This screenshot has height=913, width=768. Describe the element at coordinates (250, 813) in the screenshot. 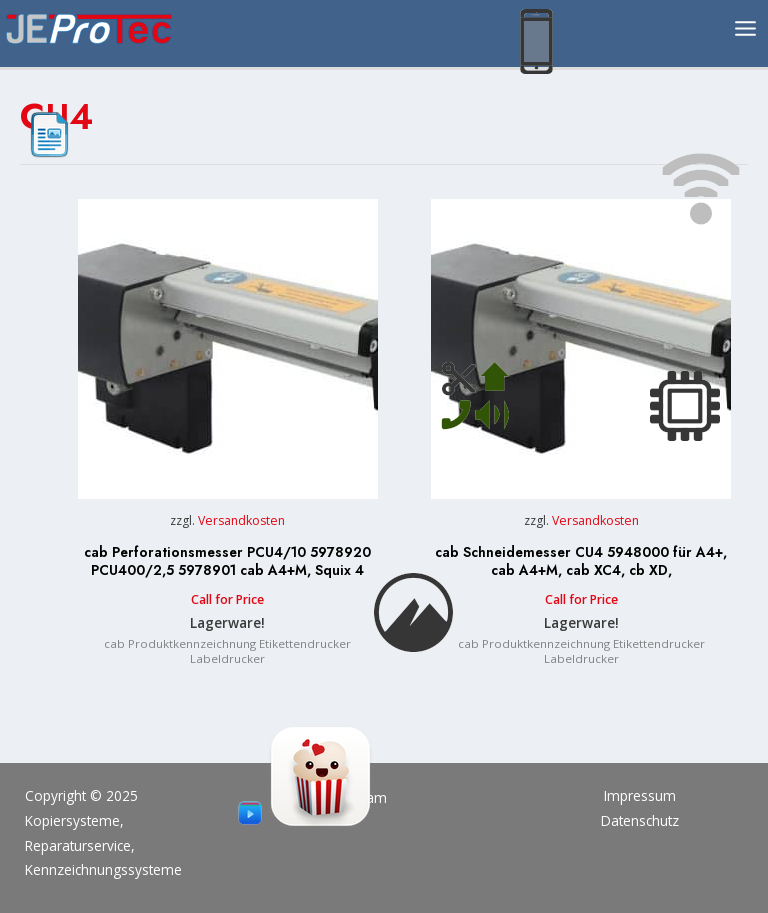

I see `open calligra stage presentation app` at that location.